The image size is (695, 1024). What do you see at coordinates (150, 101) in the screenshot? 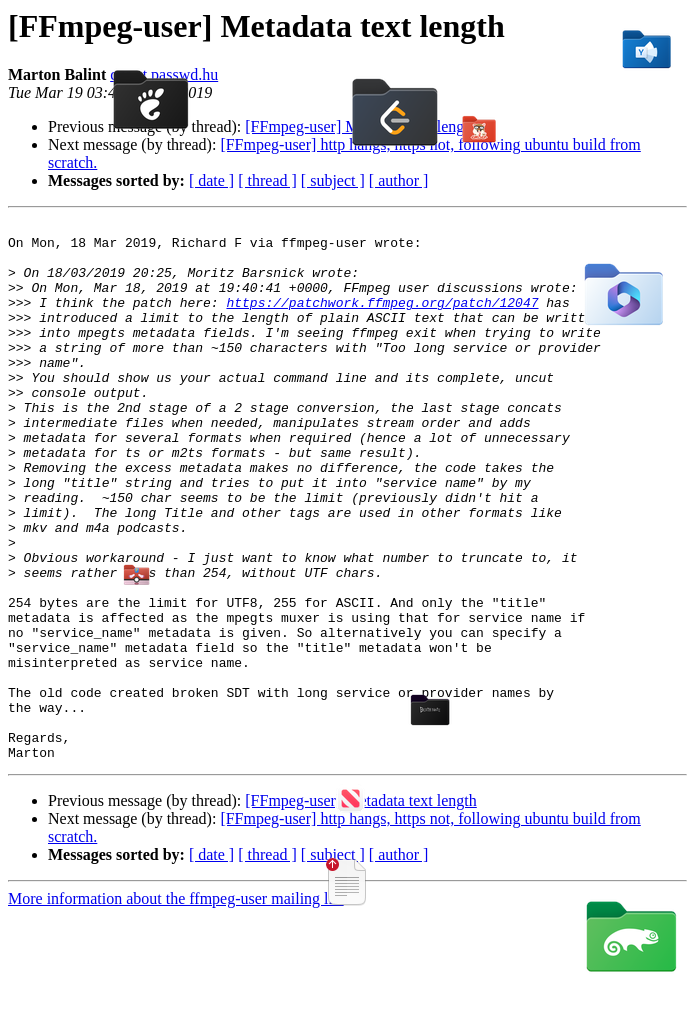
I see `open gnome-related files folder` at bounding box center [150, 101].